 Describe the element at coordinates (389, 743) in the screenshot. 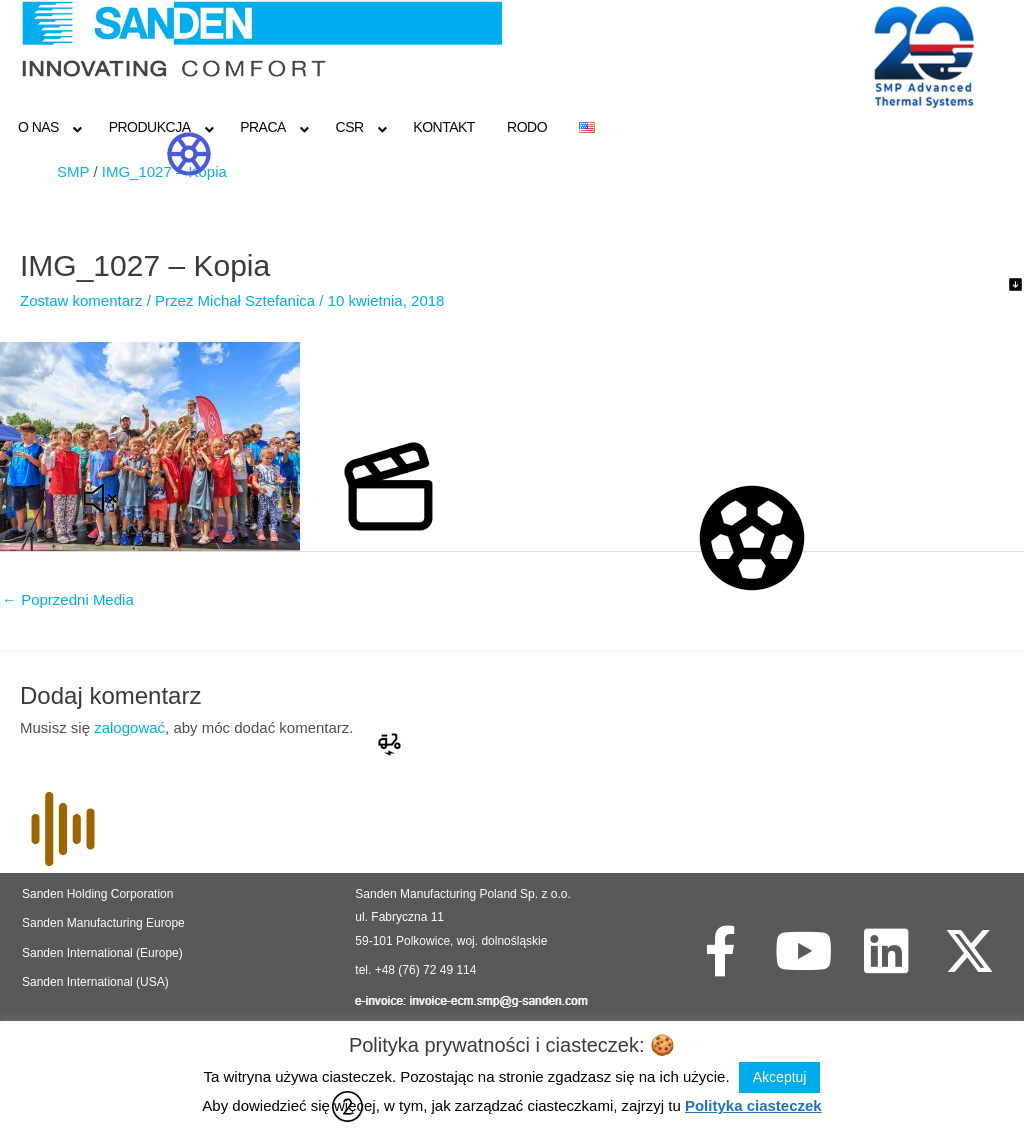

I see `select electric moped as transportation mode` at that location.